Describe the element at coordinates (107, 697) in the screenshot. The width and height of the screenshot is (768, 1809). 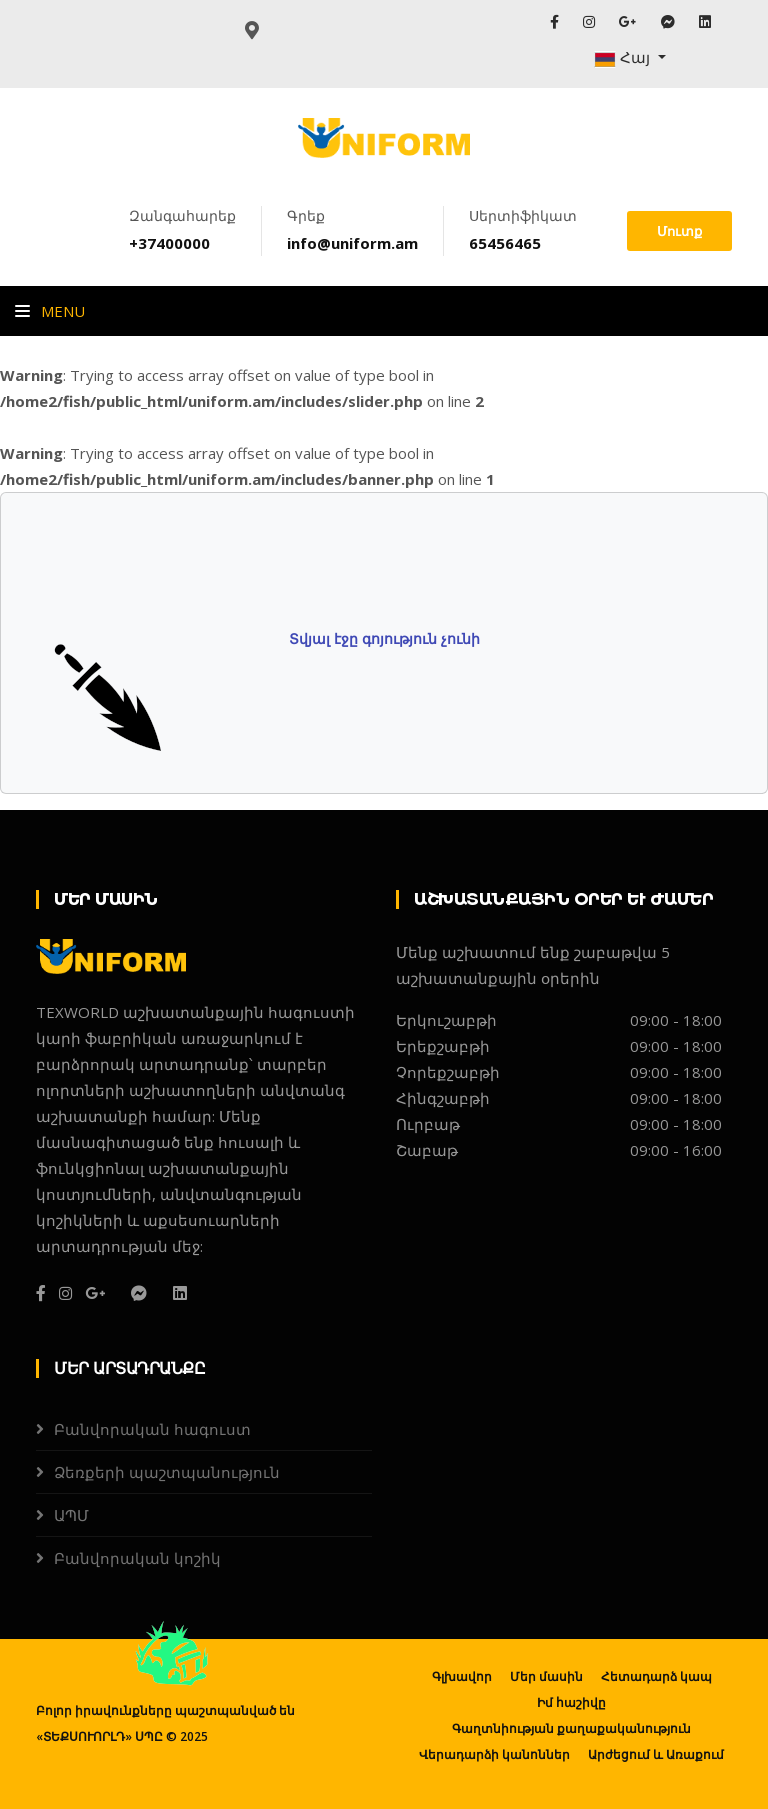
I see `attack or melee combat action` at that location.